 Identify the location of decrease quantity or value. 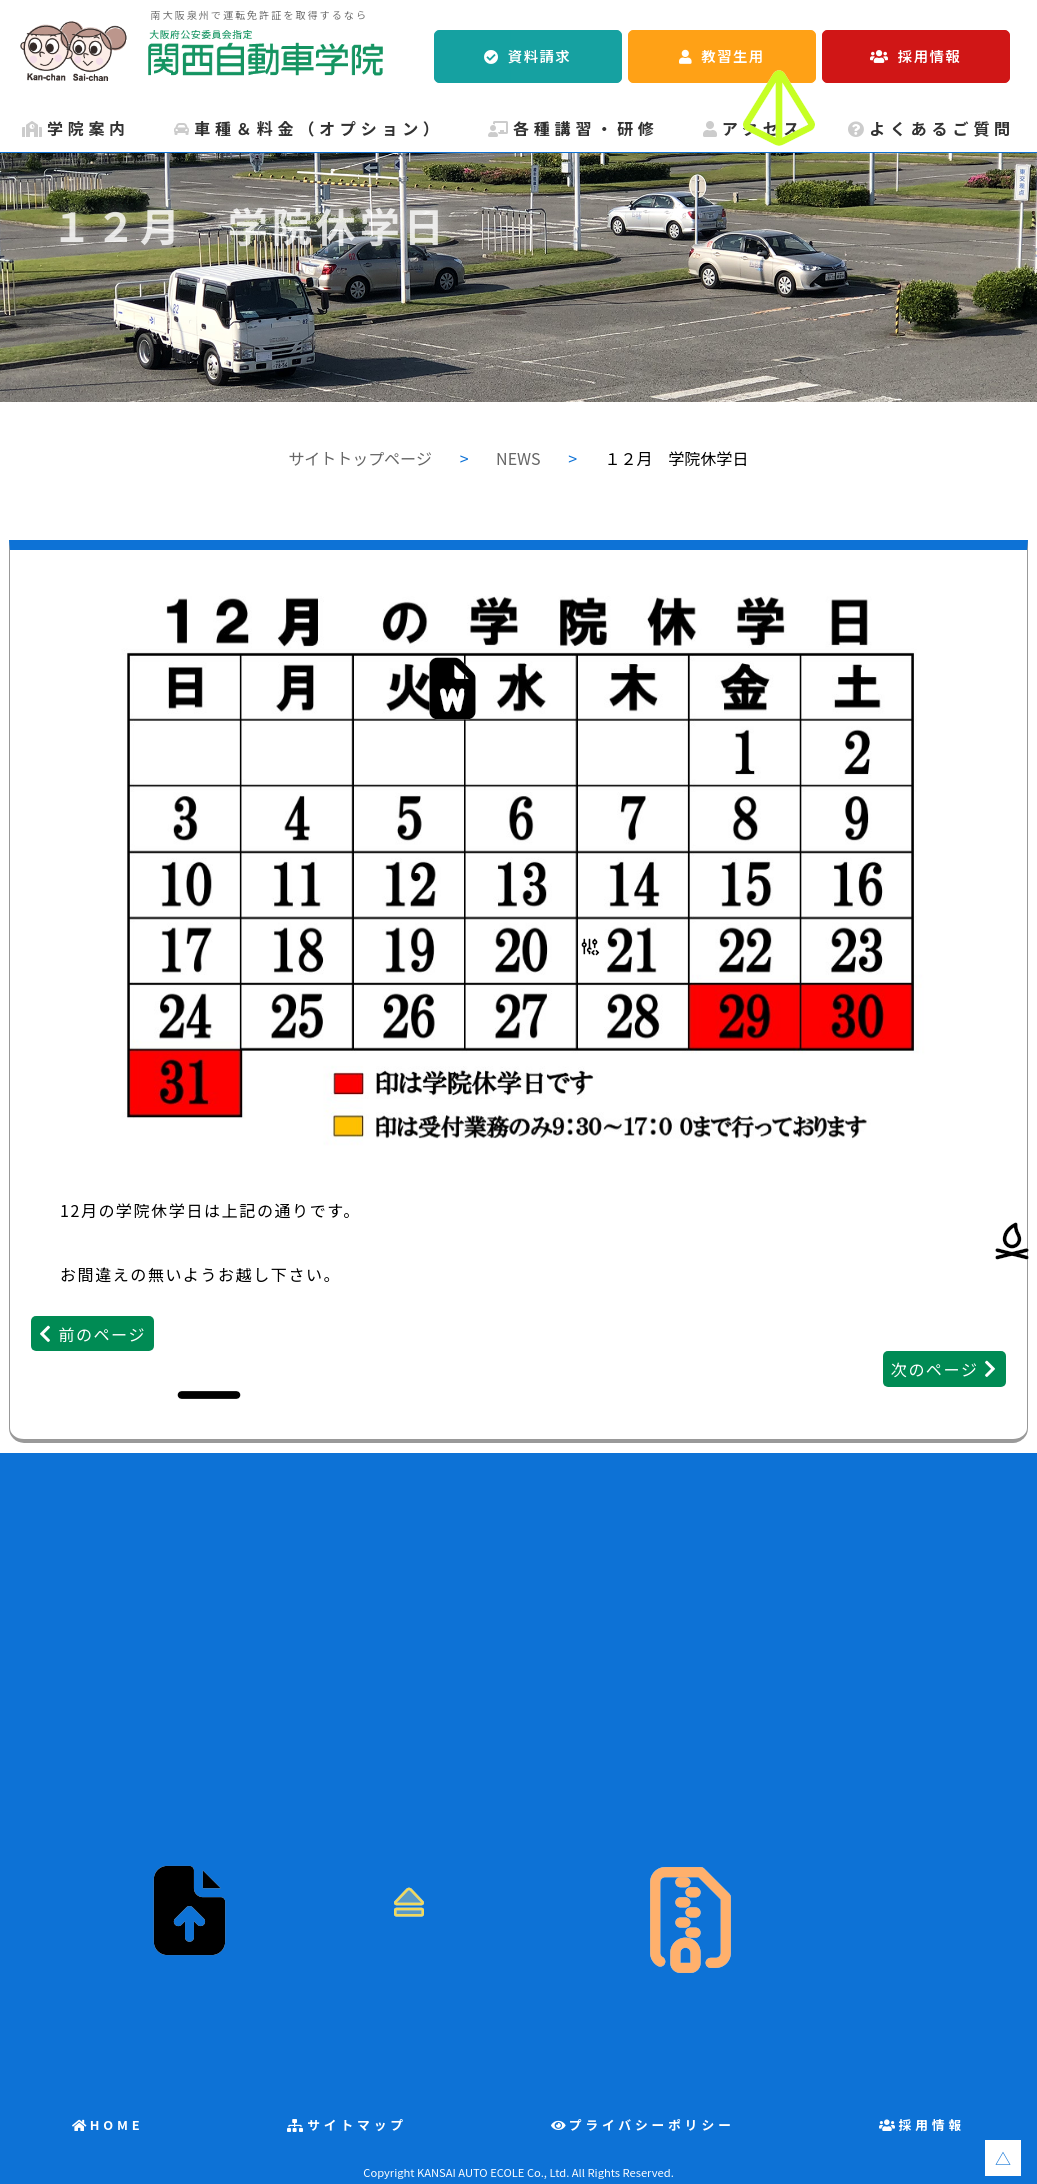
(209, 1395).